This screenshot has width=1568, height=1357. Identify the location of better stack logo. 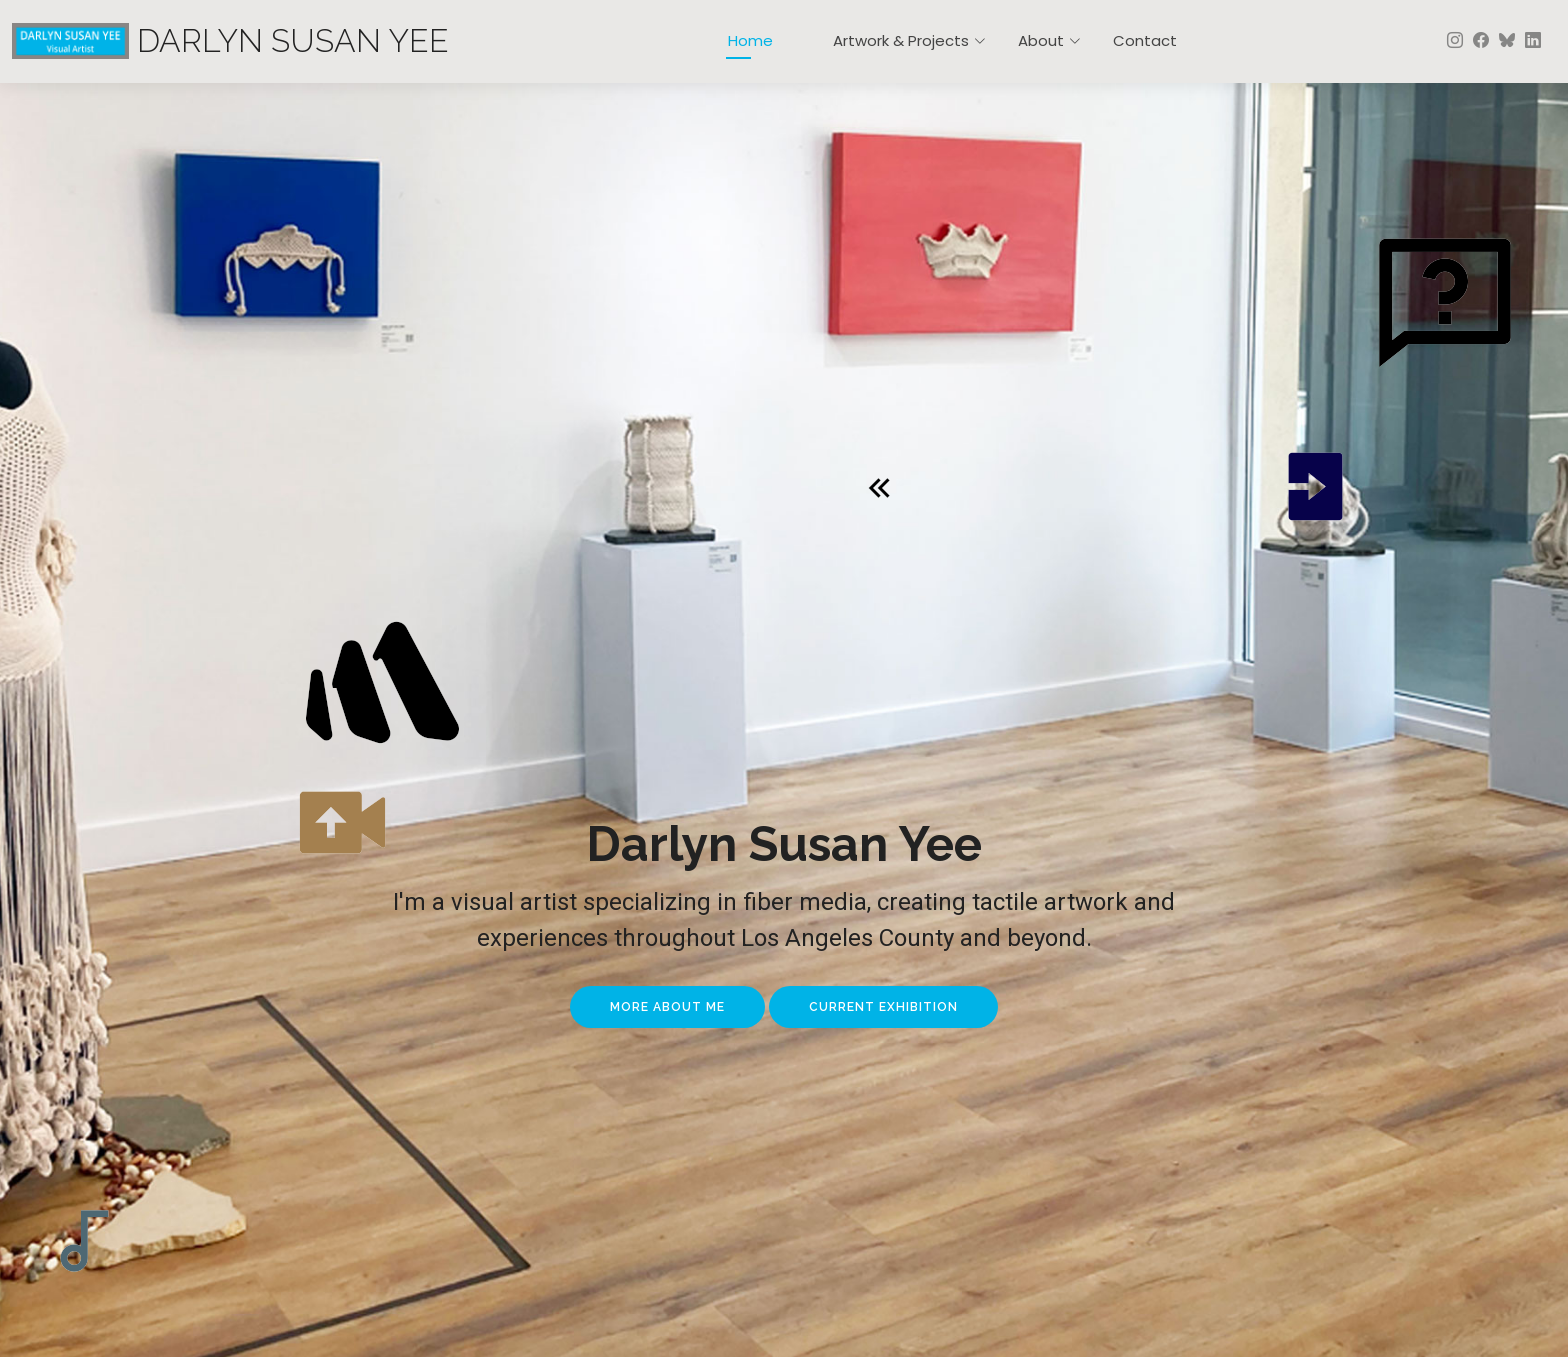
(382, 682).